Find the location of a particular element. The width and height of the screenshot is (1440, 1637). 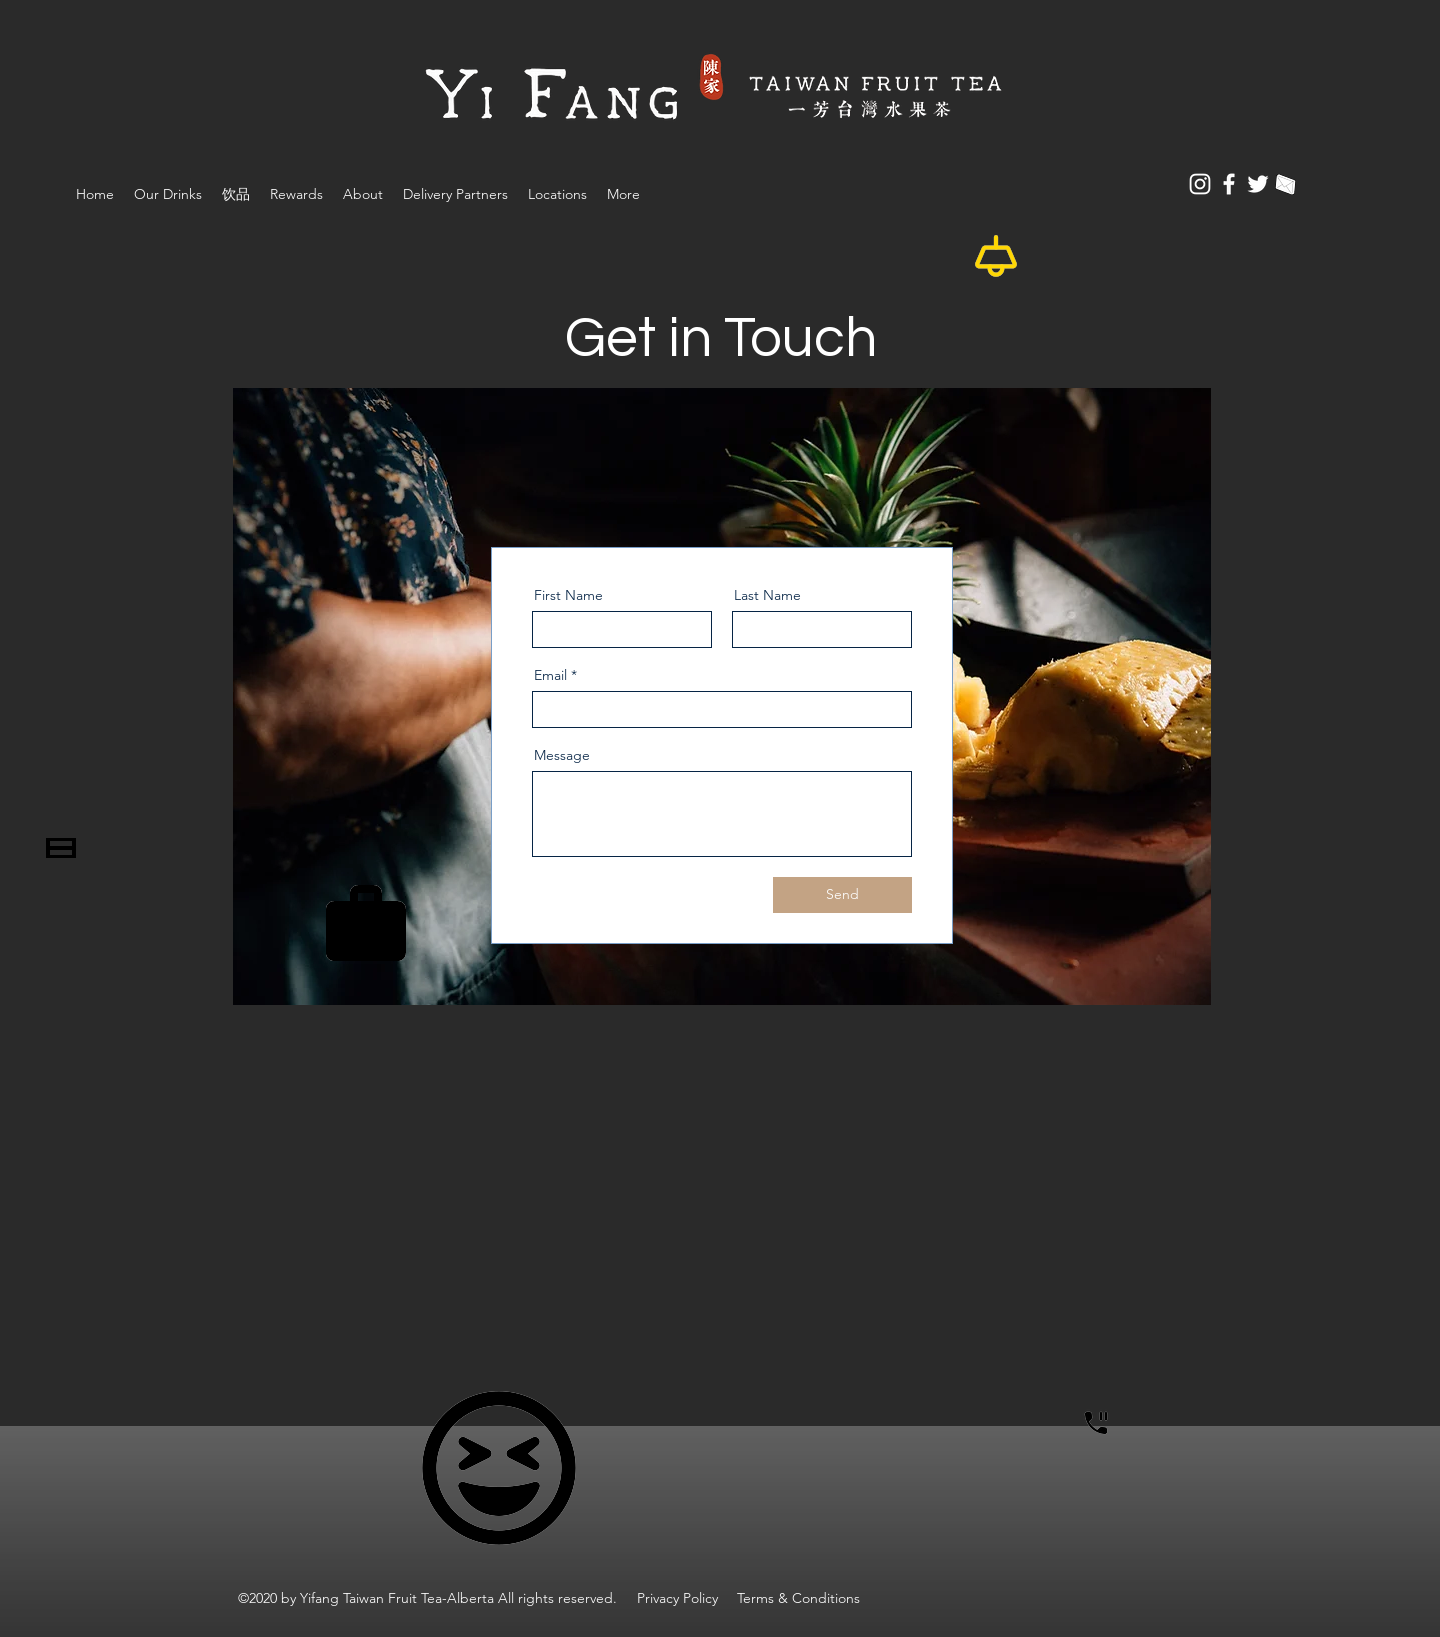

call on hold is located at coordinates (1096, 1423).